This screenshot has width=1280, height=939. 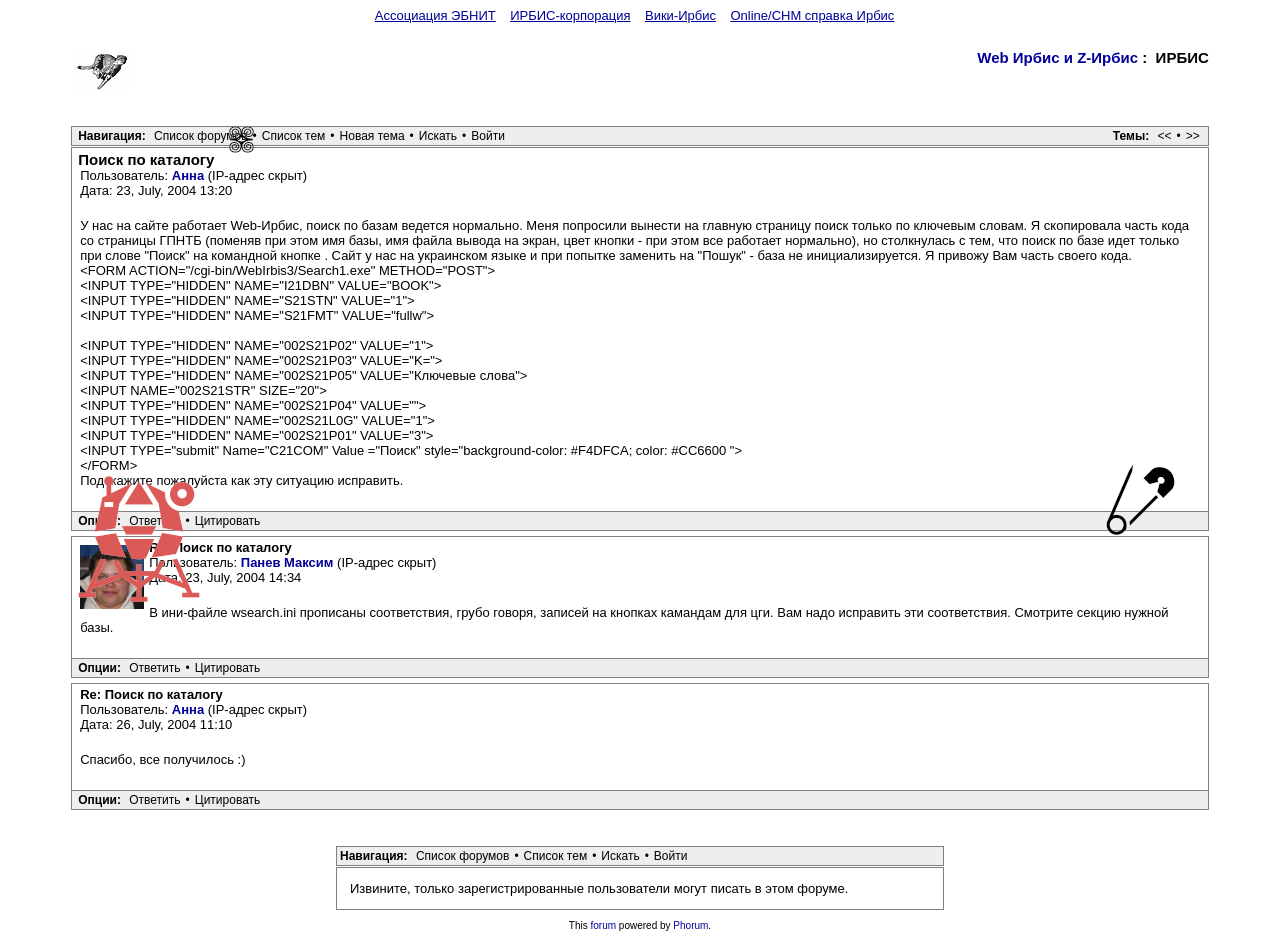 What do you see at coordinates (1140, 499) in the screenshot?
I see `safety pin tool or fastening option` at bounding box center [1140, 499].